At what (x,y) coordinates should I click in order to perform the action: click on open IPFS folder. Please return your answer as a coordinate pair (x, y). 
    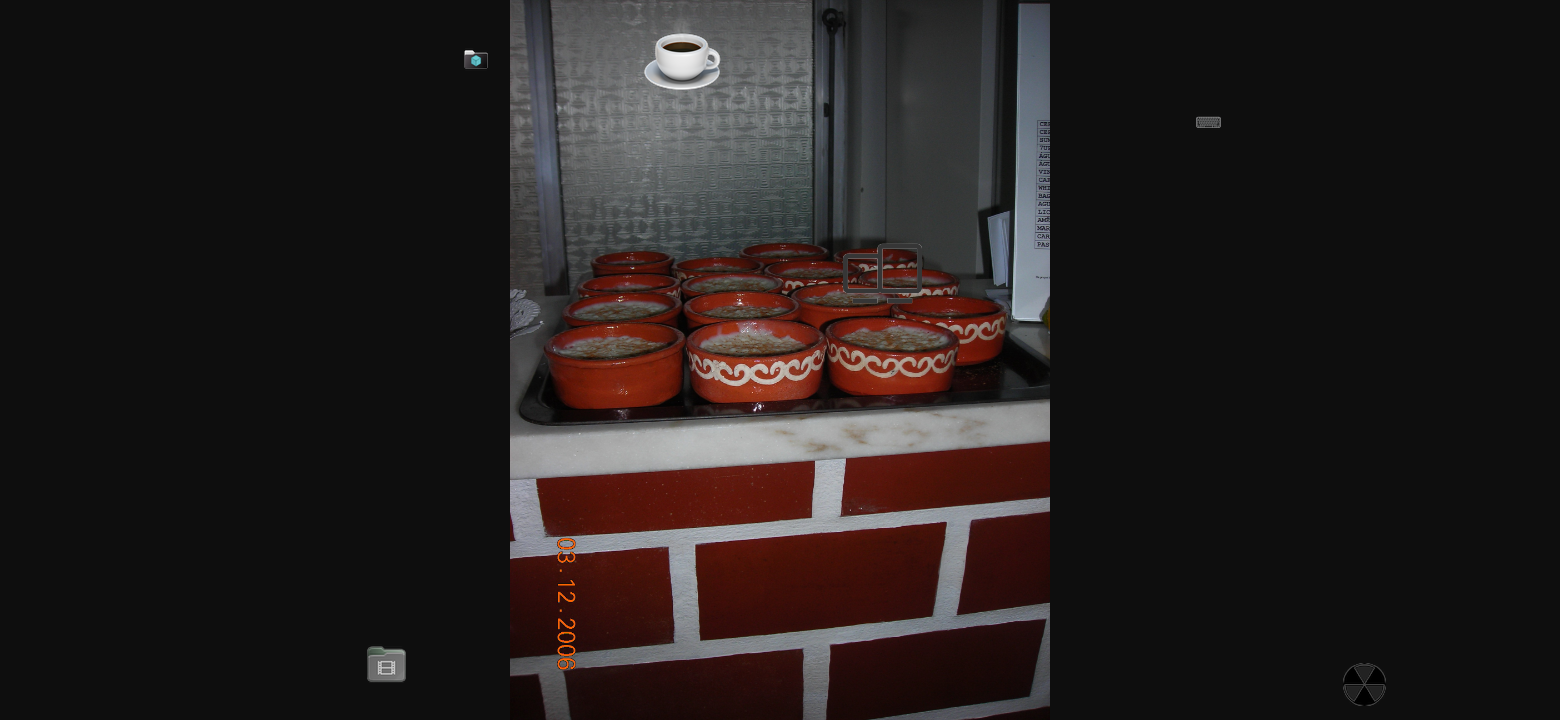
    Looking at the image, I should click on (476, 60).